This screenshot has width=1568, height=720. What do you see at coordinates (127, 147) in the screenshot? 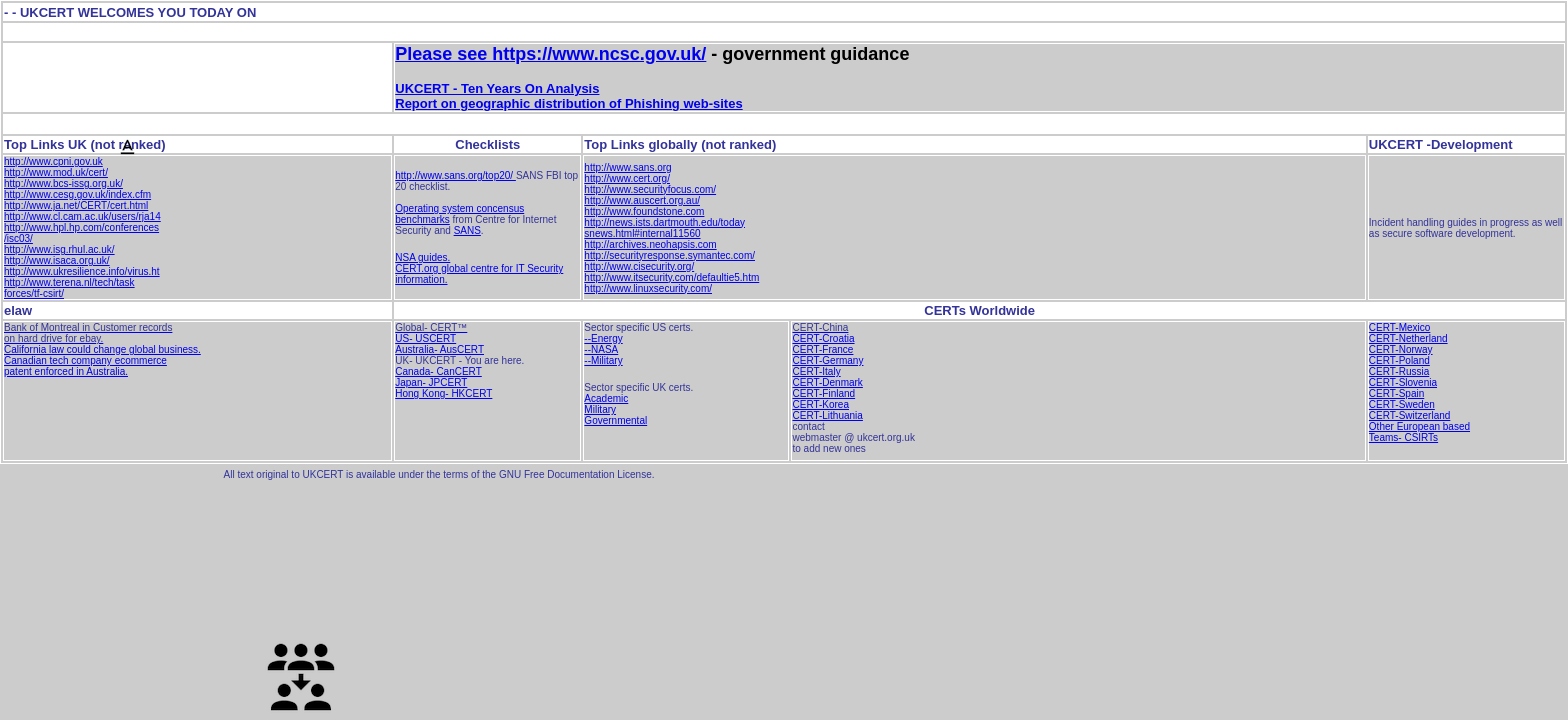
I see `format or style text` at bounding box center [127, 147].